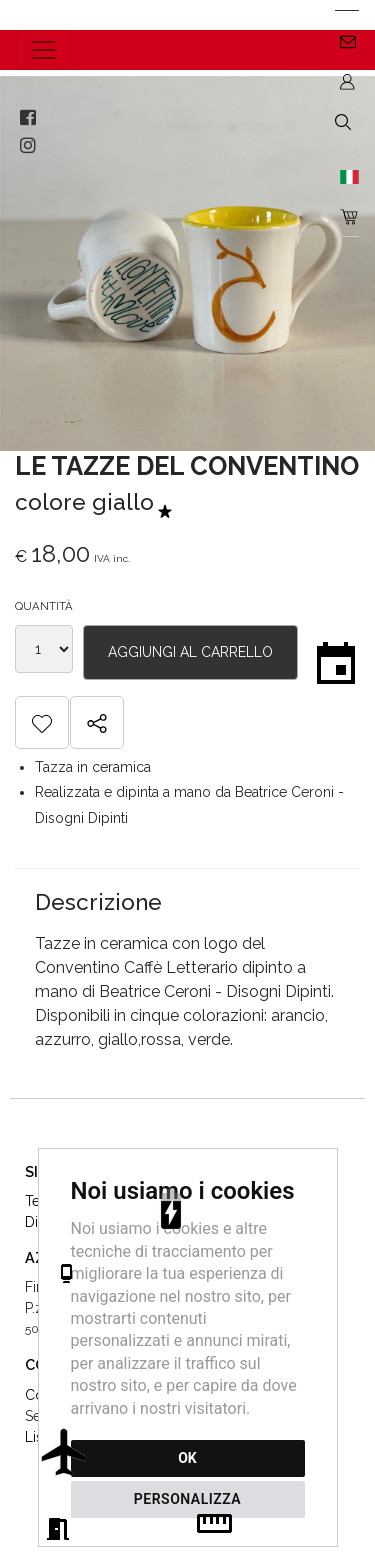 The height and width of the screenshot is (1567, 375). Describe the element at coordinates (214, 1523) in the screenshot. I see `access ruler or measurement tool` at that location.